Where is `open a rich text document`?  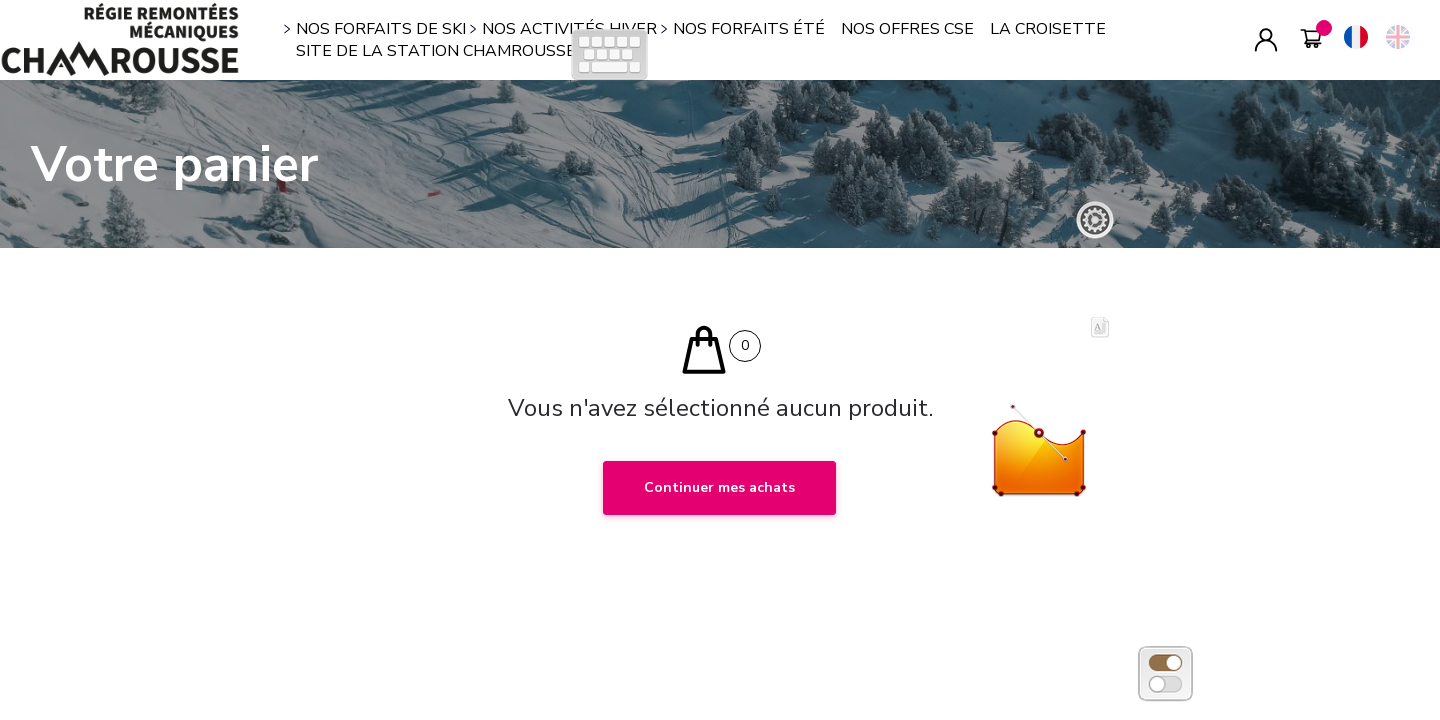
open a rich text document is located at coordinates (1100, 327).